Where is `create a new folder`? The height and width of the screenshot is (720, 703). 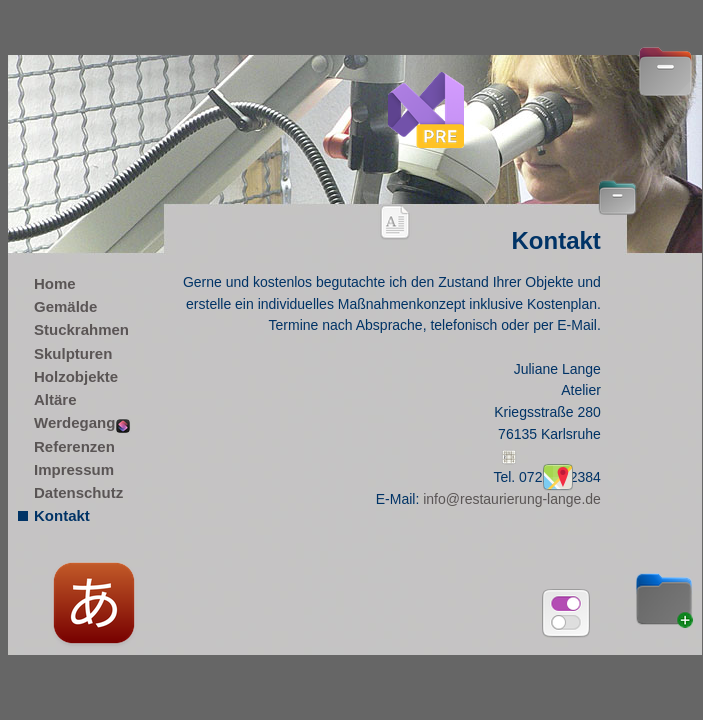
create a new folder is located at coordinates (664, 599).